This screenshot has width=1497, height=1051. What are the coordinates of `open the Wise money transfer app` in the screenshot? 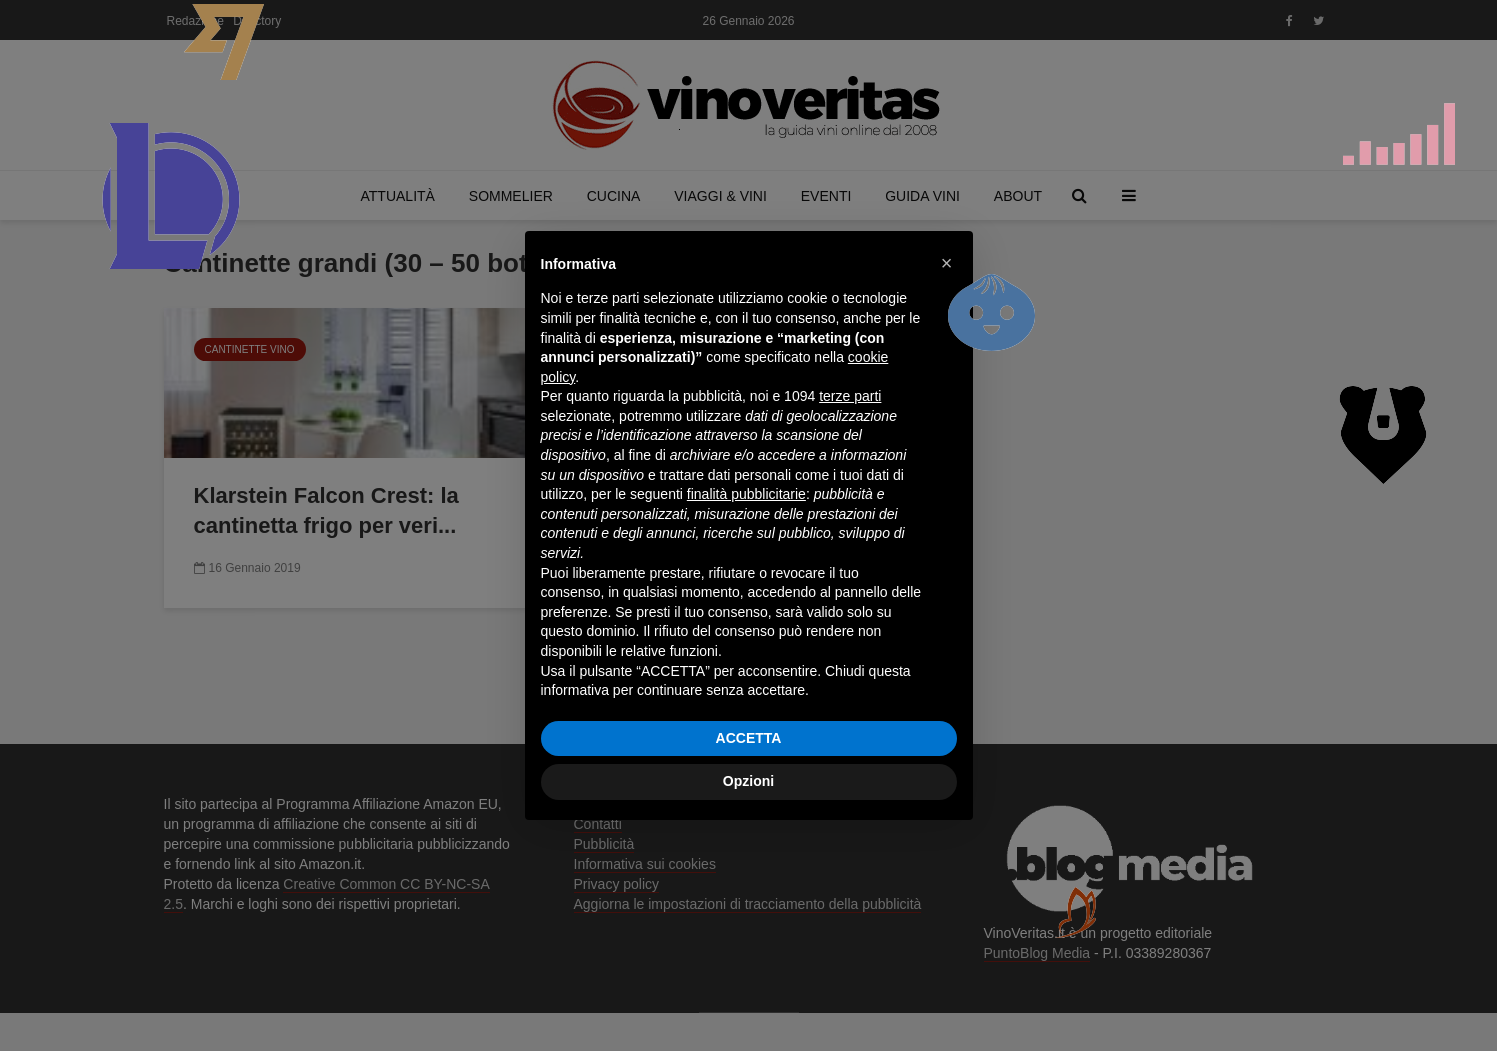 It's located at (224, 42).